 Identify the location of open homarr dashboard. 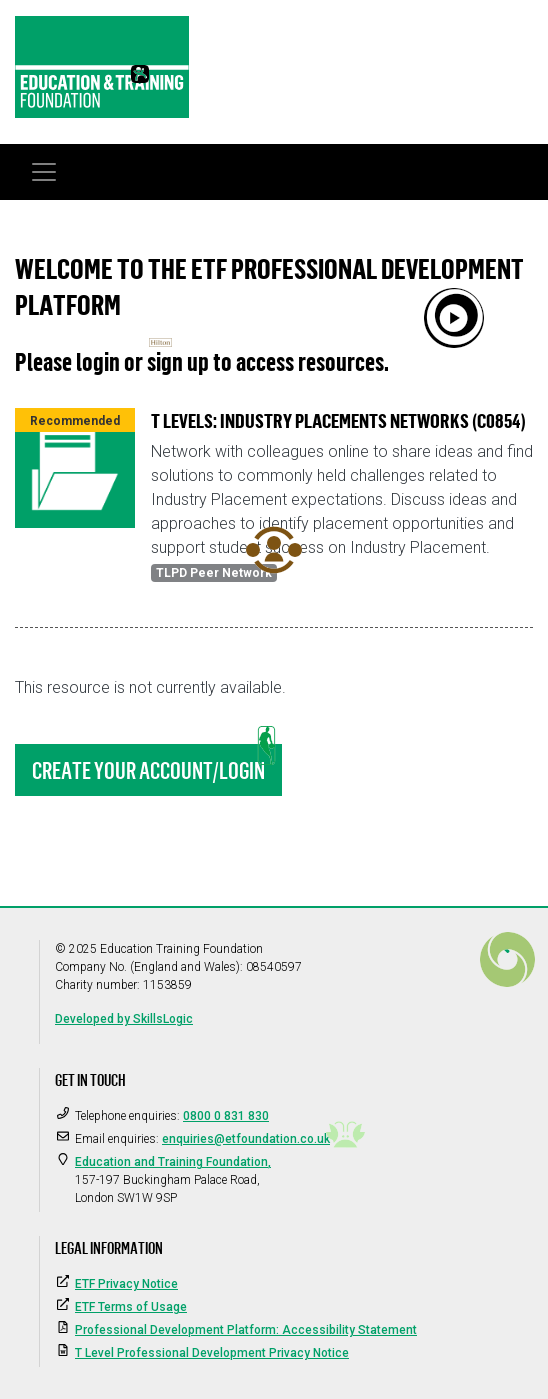
(345, 1134).